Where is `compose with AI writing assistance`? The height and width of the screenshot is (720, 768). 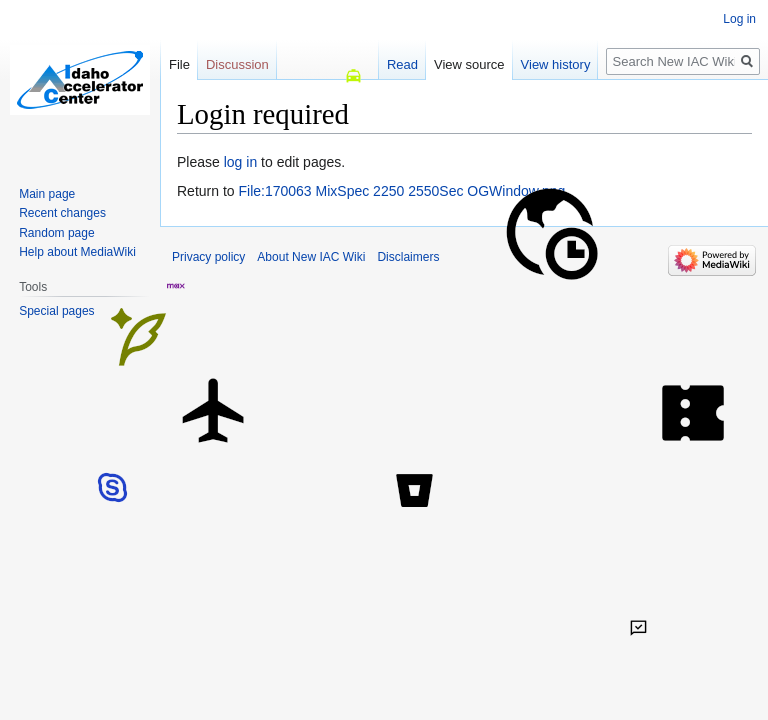
compose with AI writing assistance is located at coordinates (142, 339).